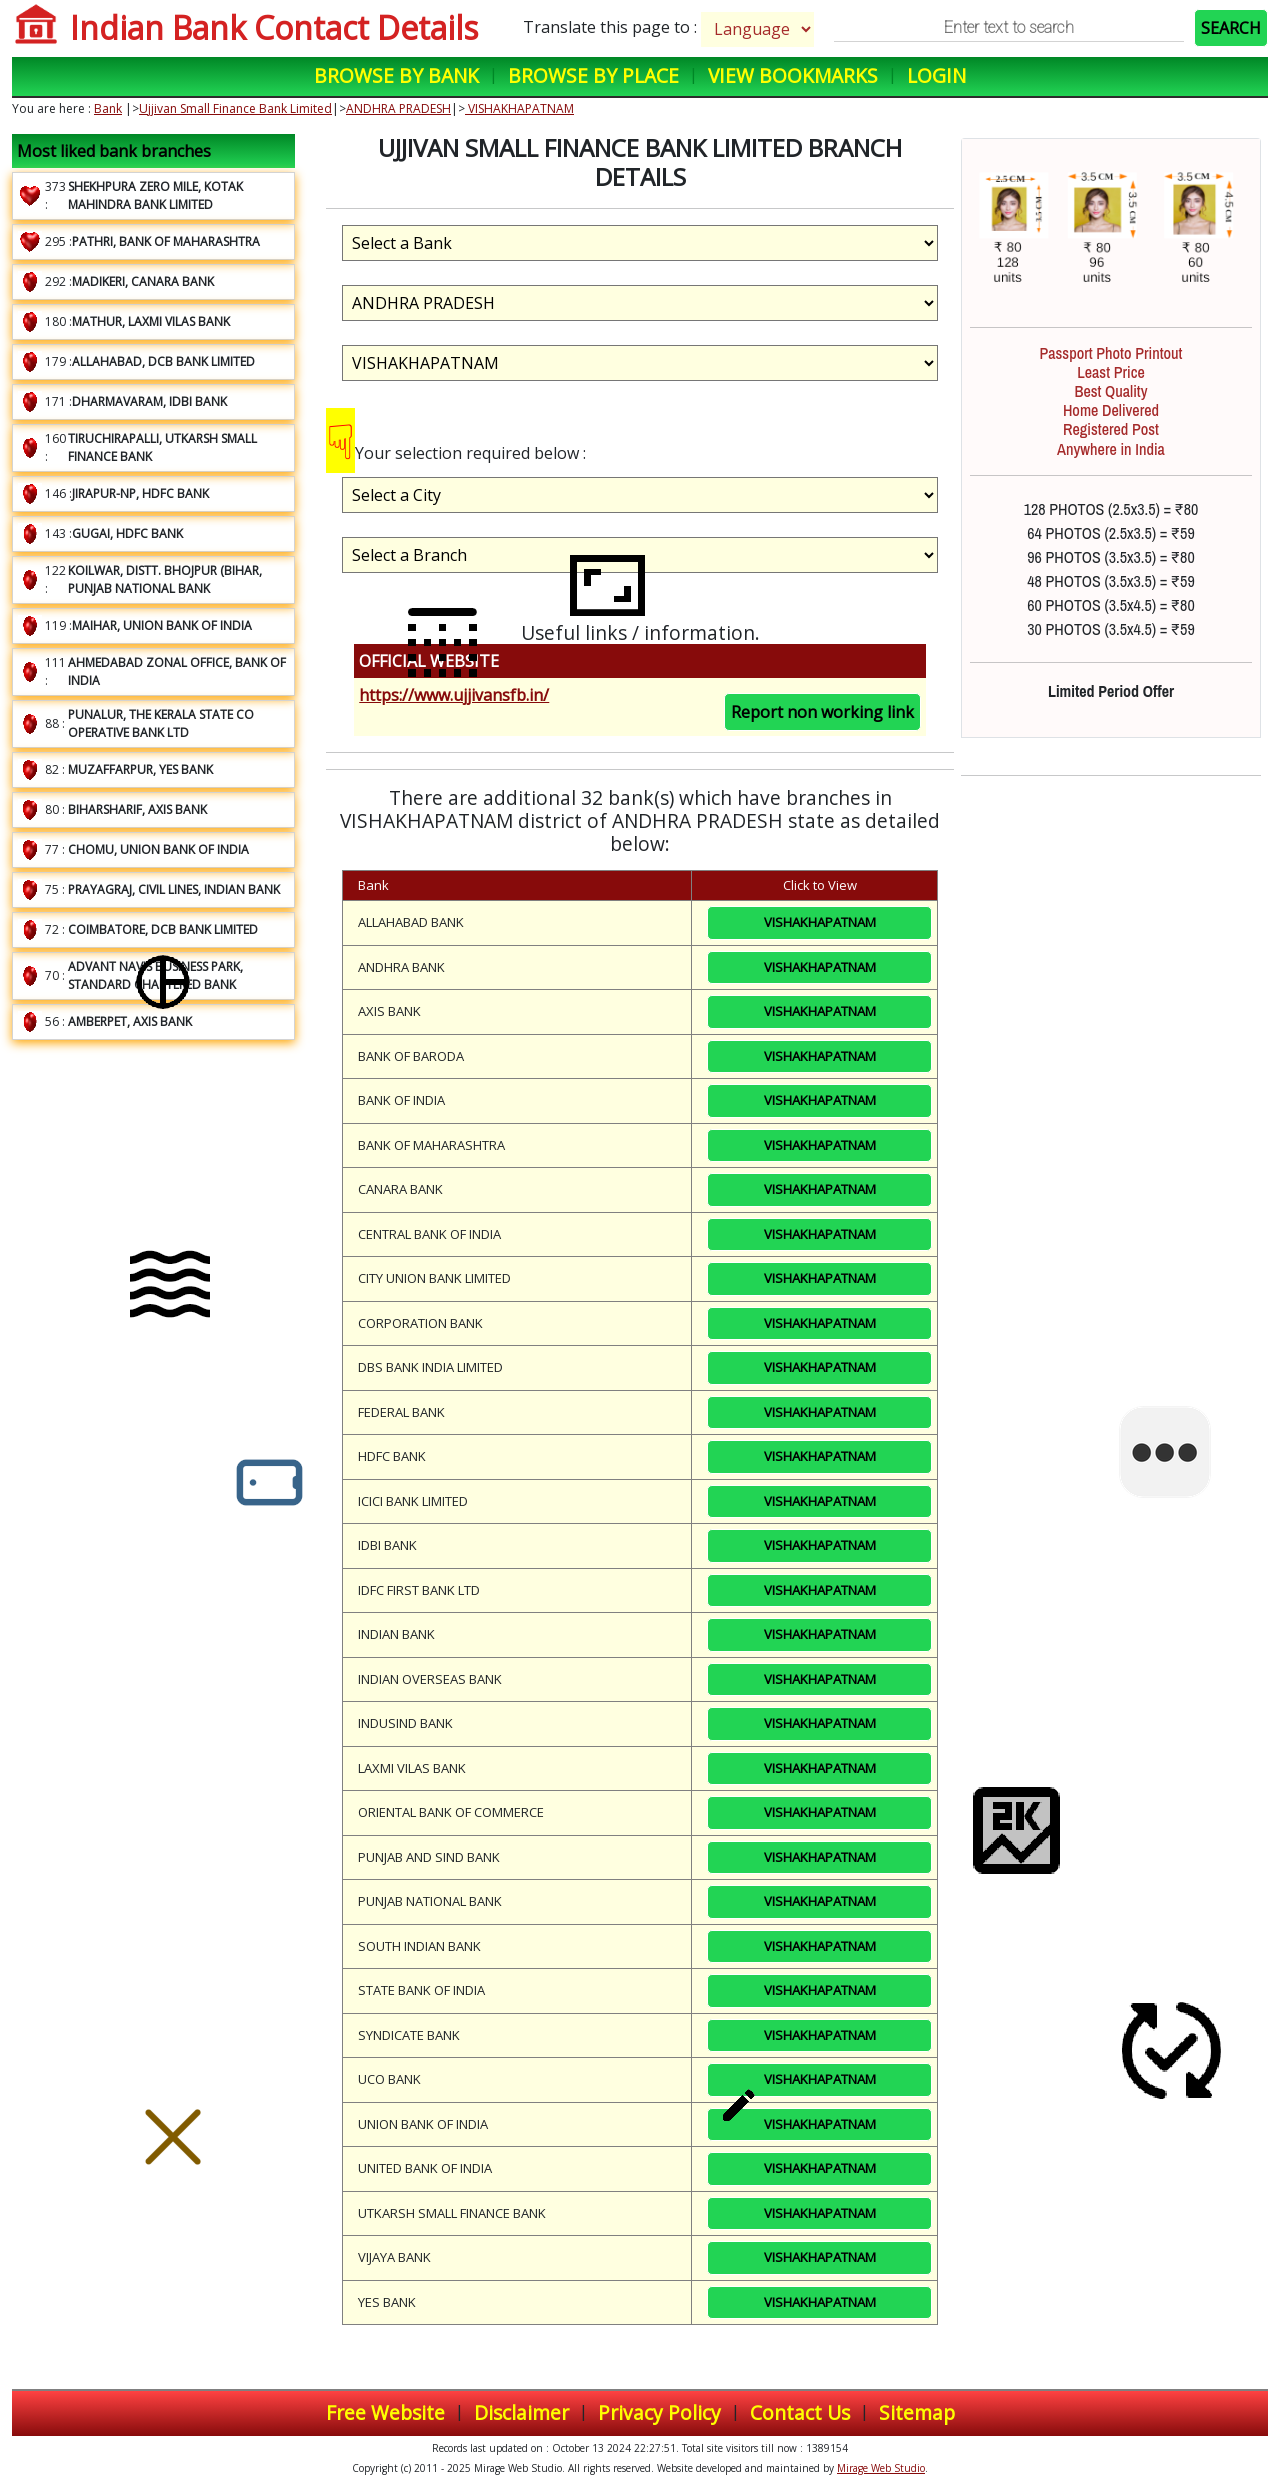  What do you see at coordinates (442, 642) in the screenshot?
I see `apply border to top edge of cell or table` at bounding box center [442, 642].